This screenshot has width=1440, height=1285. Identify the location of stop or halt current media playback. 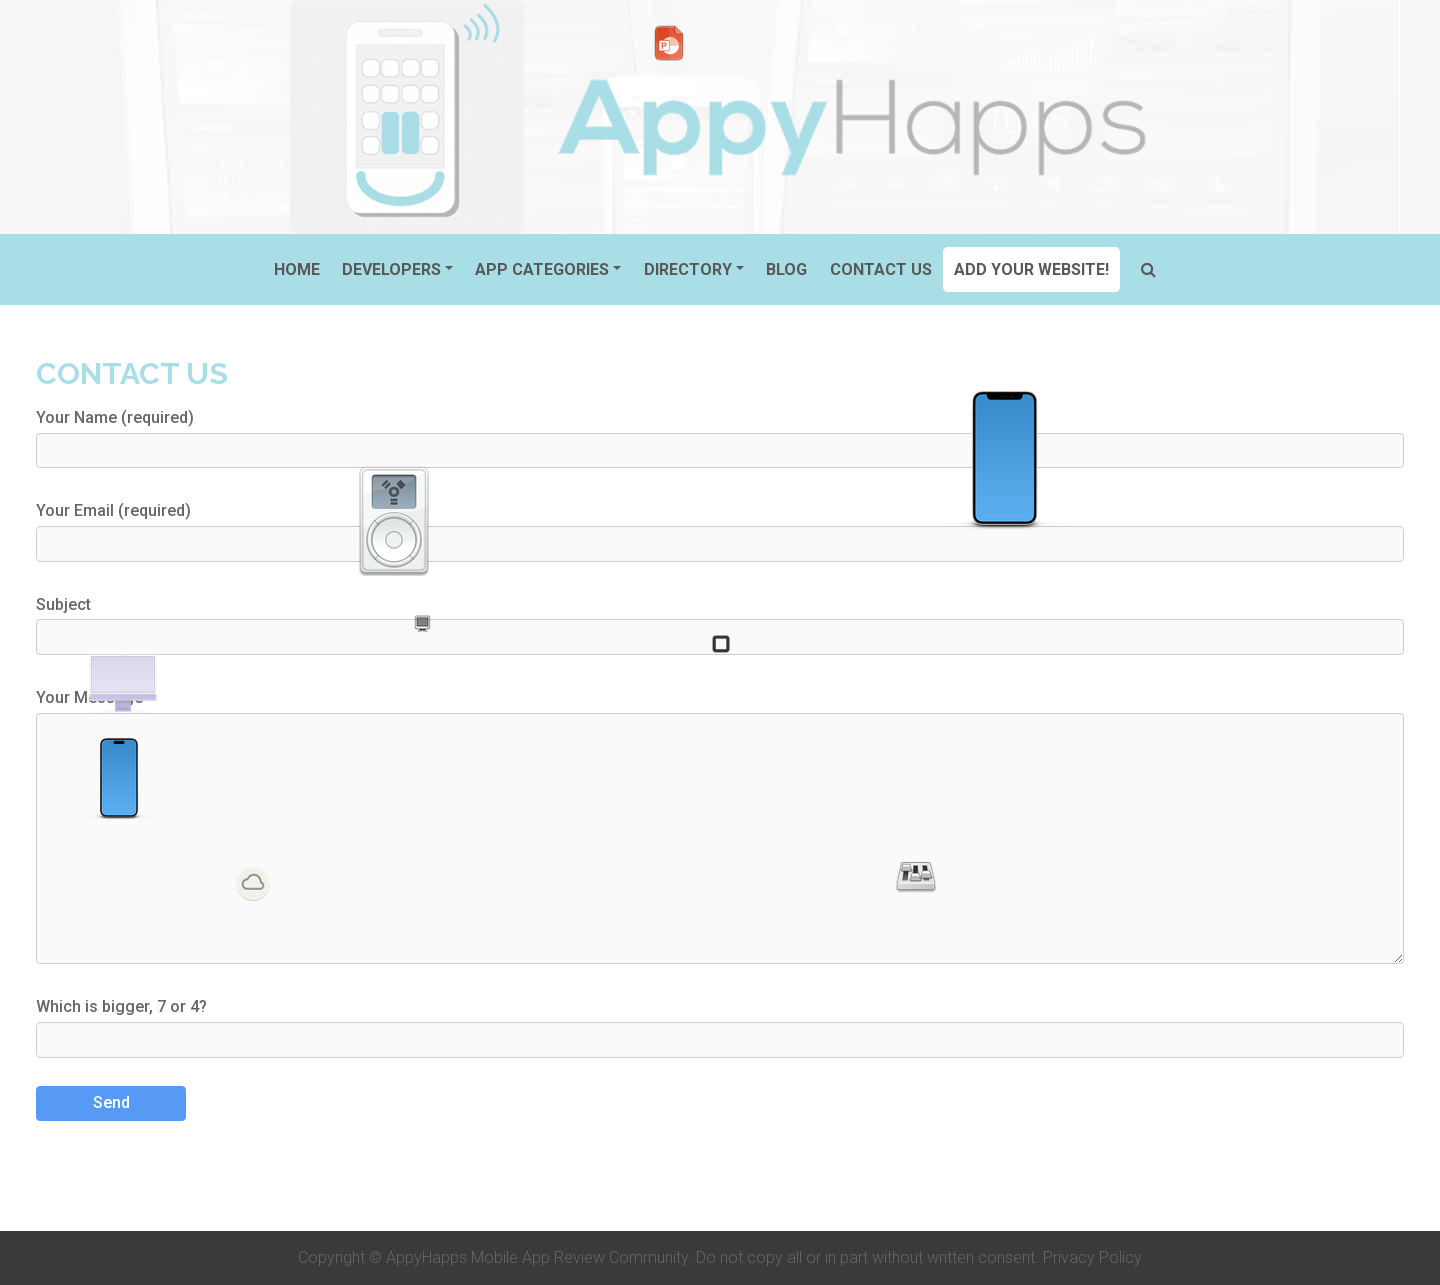
(736, 628).